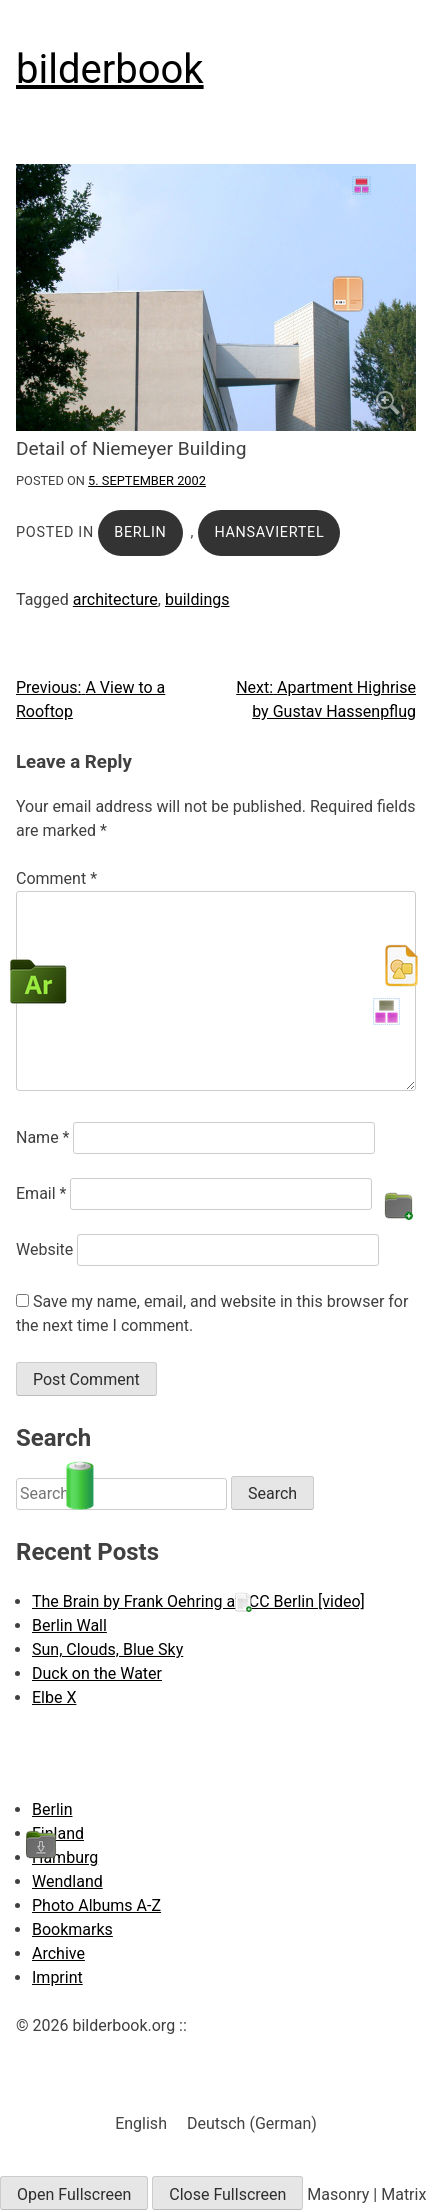 The image size is (432, 2210). Describe the element at coordinates (348, 294) in the screenshot. I see `a compressed archive or package file` at that location.